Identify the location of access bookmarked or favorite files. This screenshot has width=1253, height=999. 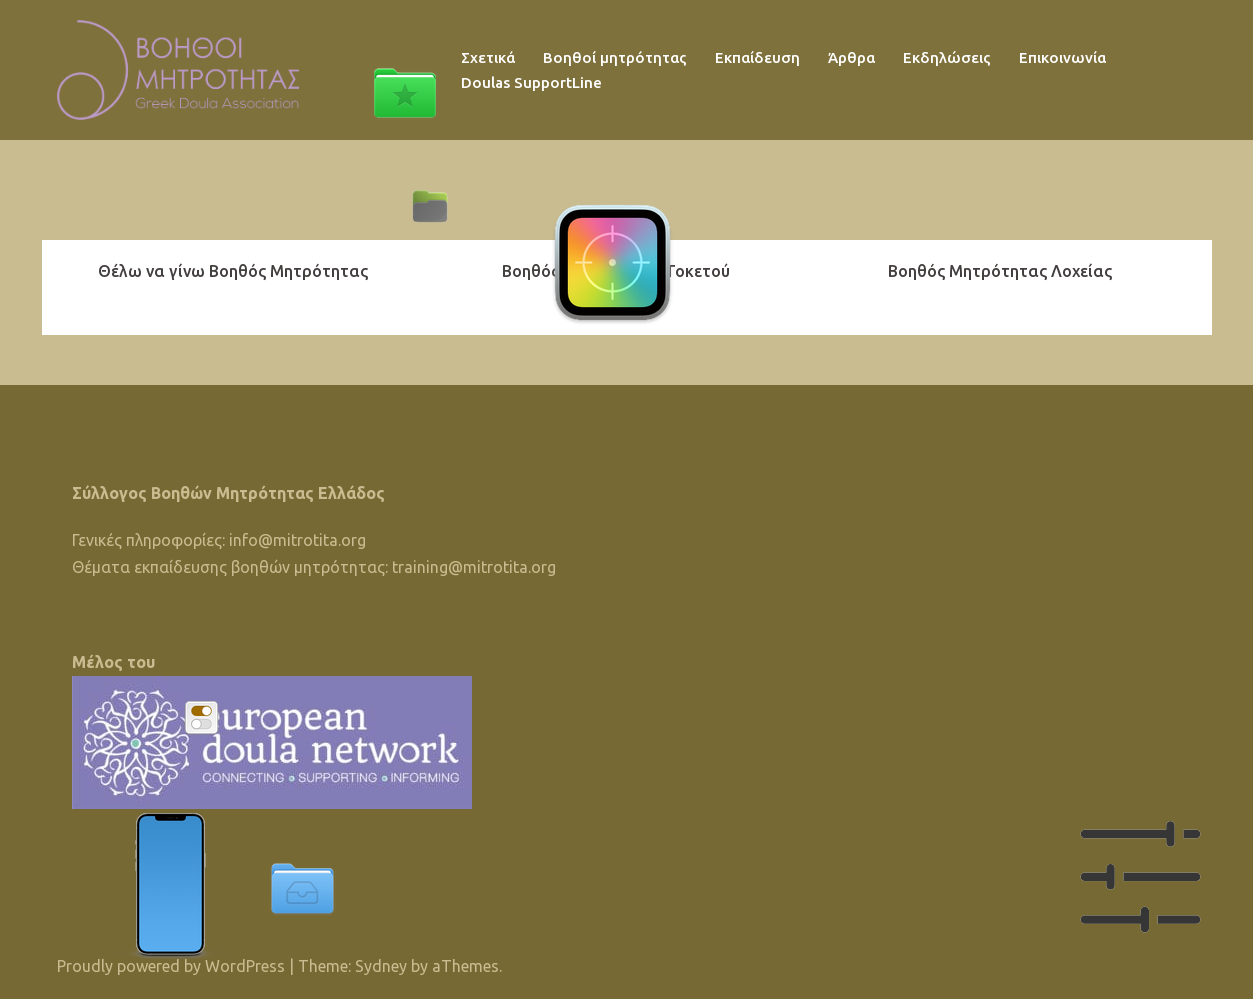
(405, 93).